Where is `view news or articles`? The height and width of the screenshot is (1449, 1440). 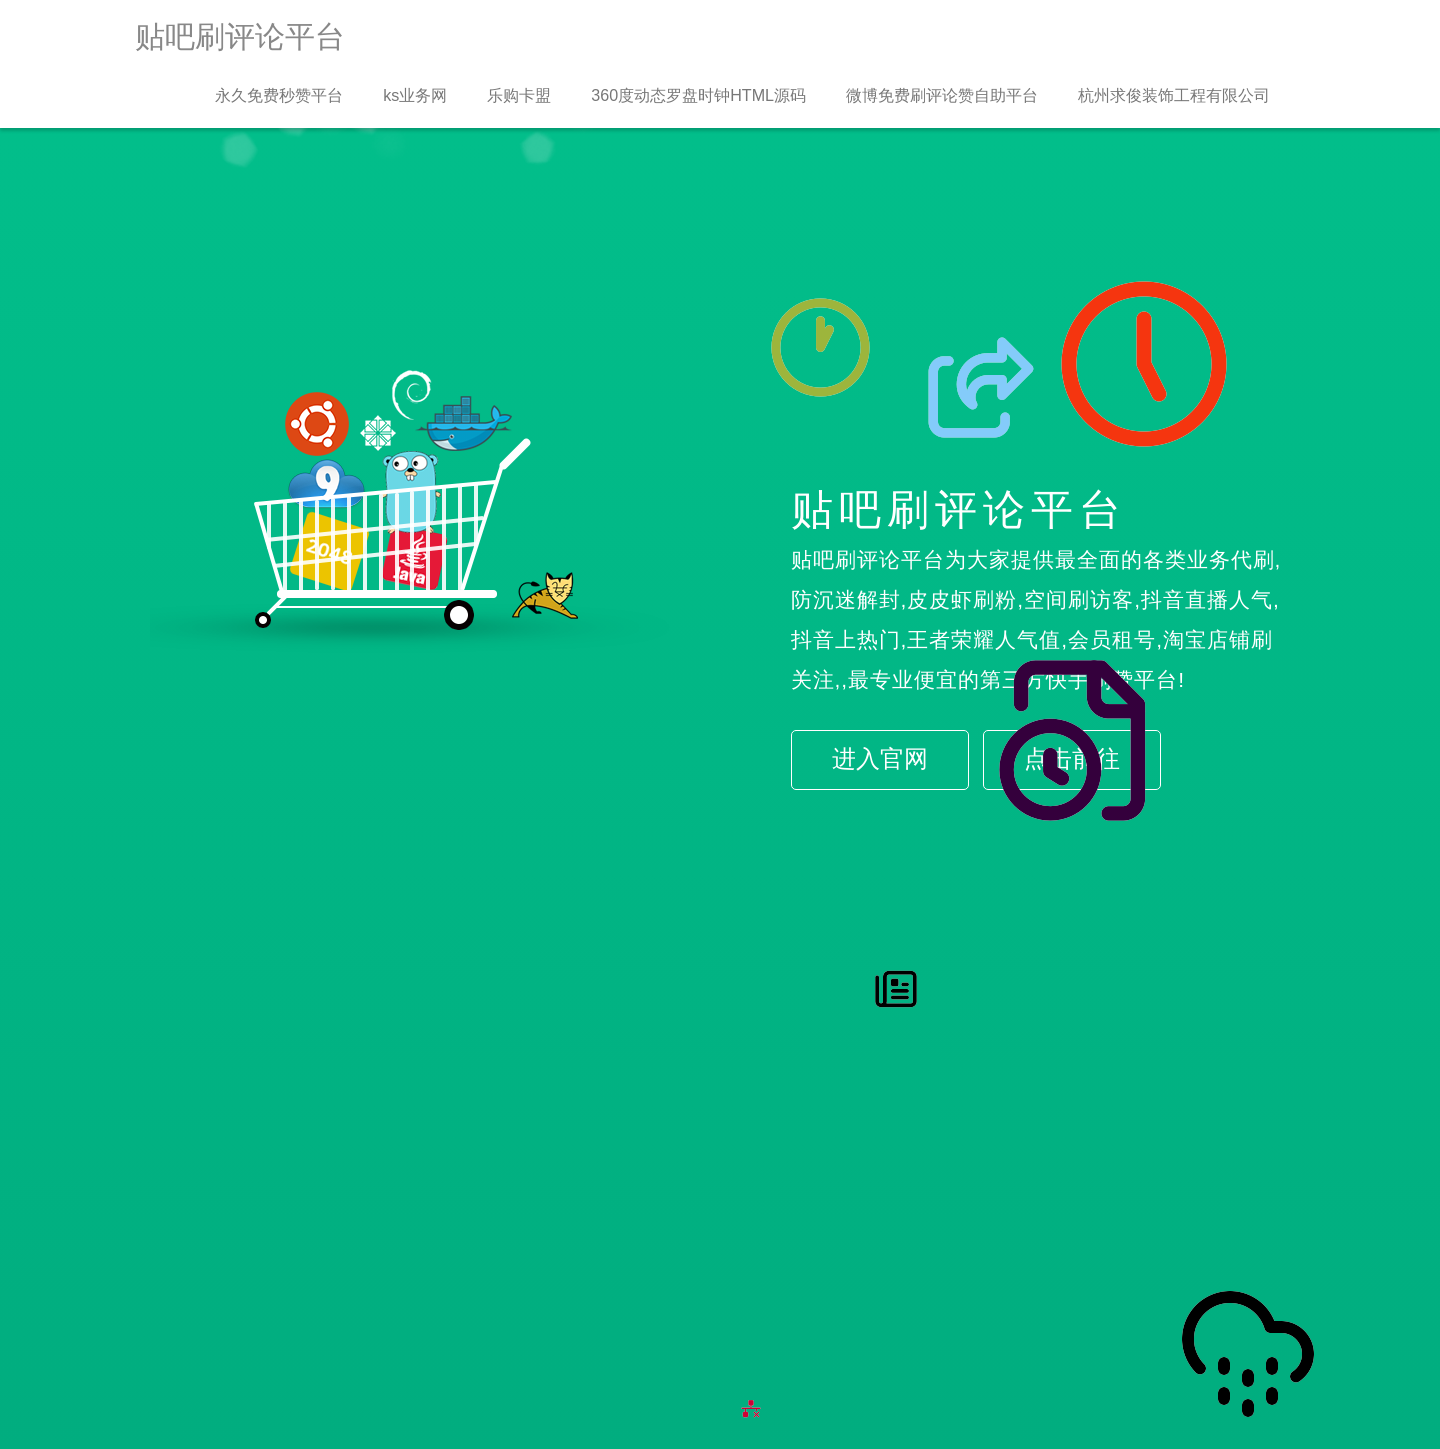
view news or articles is located at coordinates (896, 989).